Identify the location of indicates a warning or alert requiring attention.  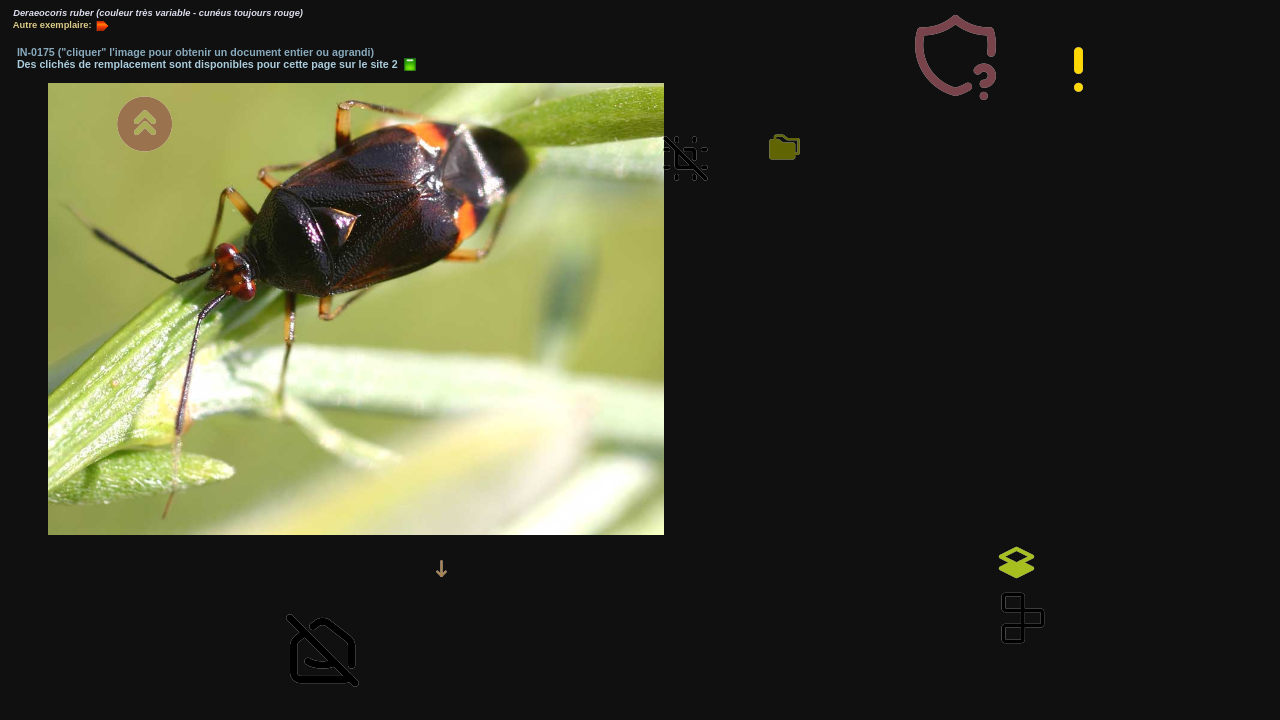
(1078, 69).